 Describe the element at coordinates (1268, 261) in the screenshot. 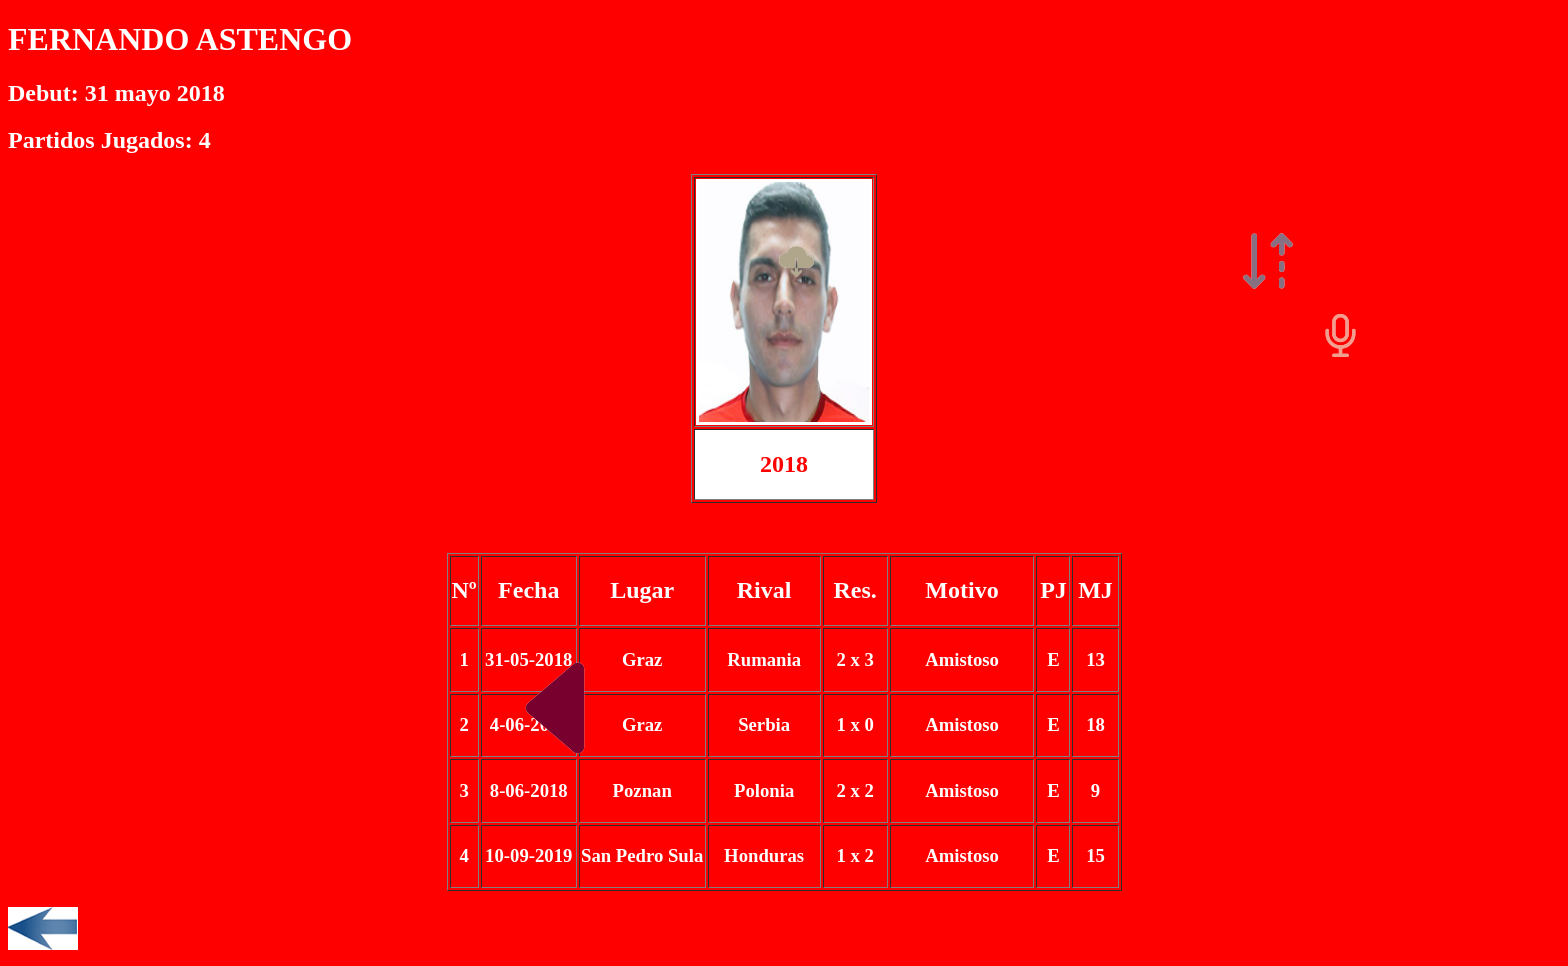

I see `transfer data downward` at that location.